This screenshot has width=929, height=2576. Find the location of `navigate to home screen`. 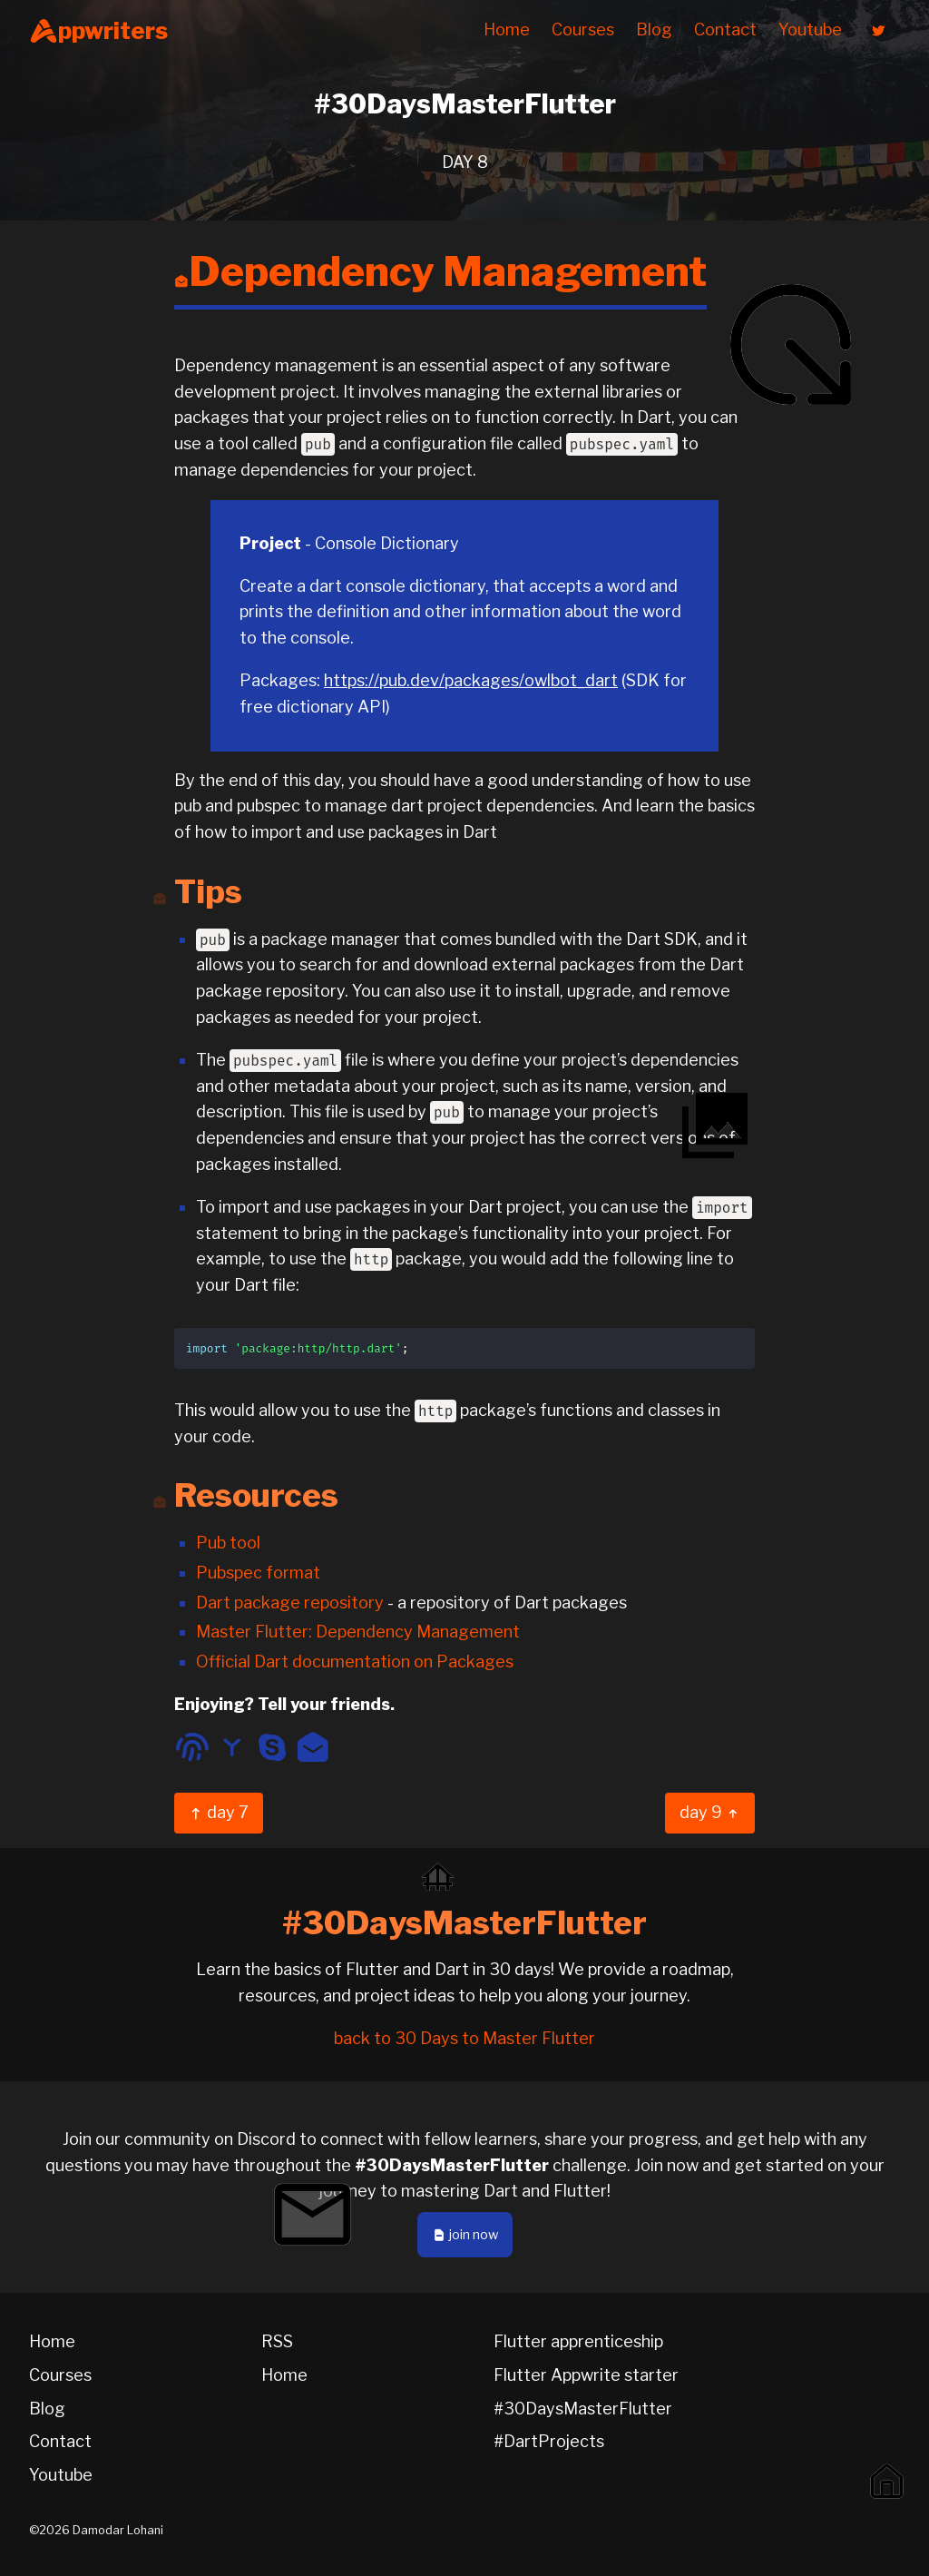

navigate to home screen is located at coordinates (886, 2482).